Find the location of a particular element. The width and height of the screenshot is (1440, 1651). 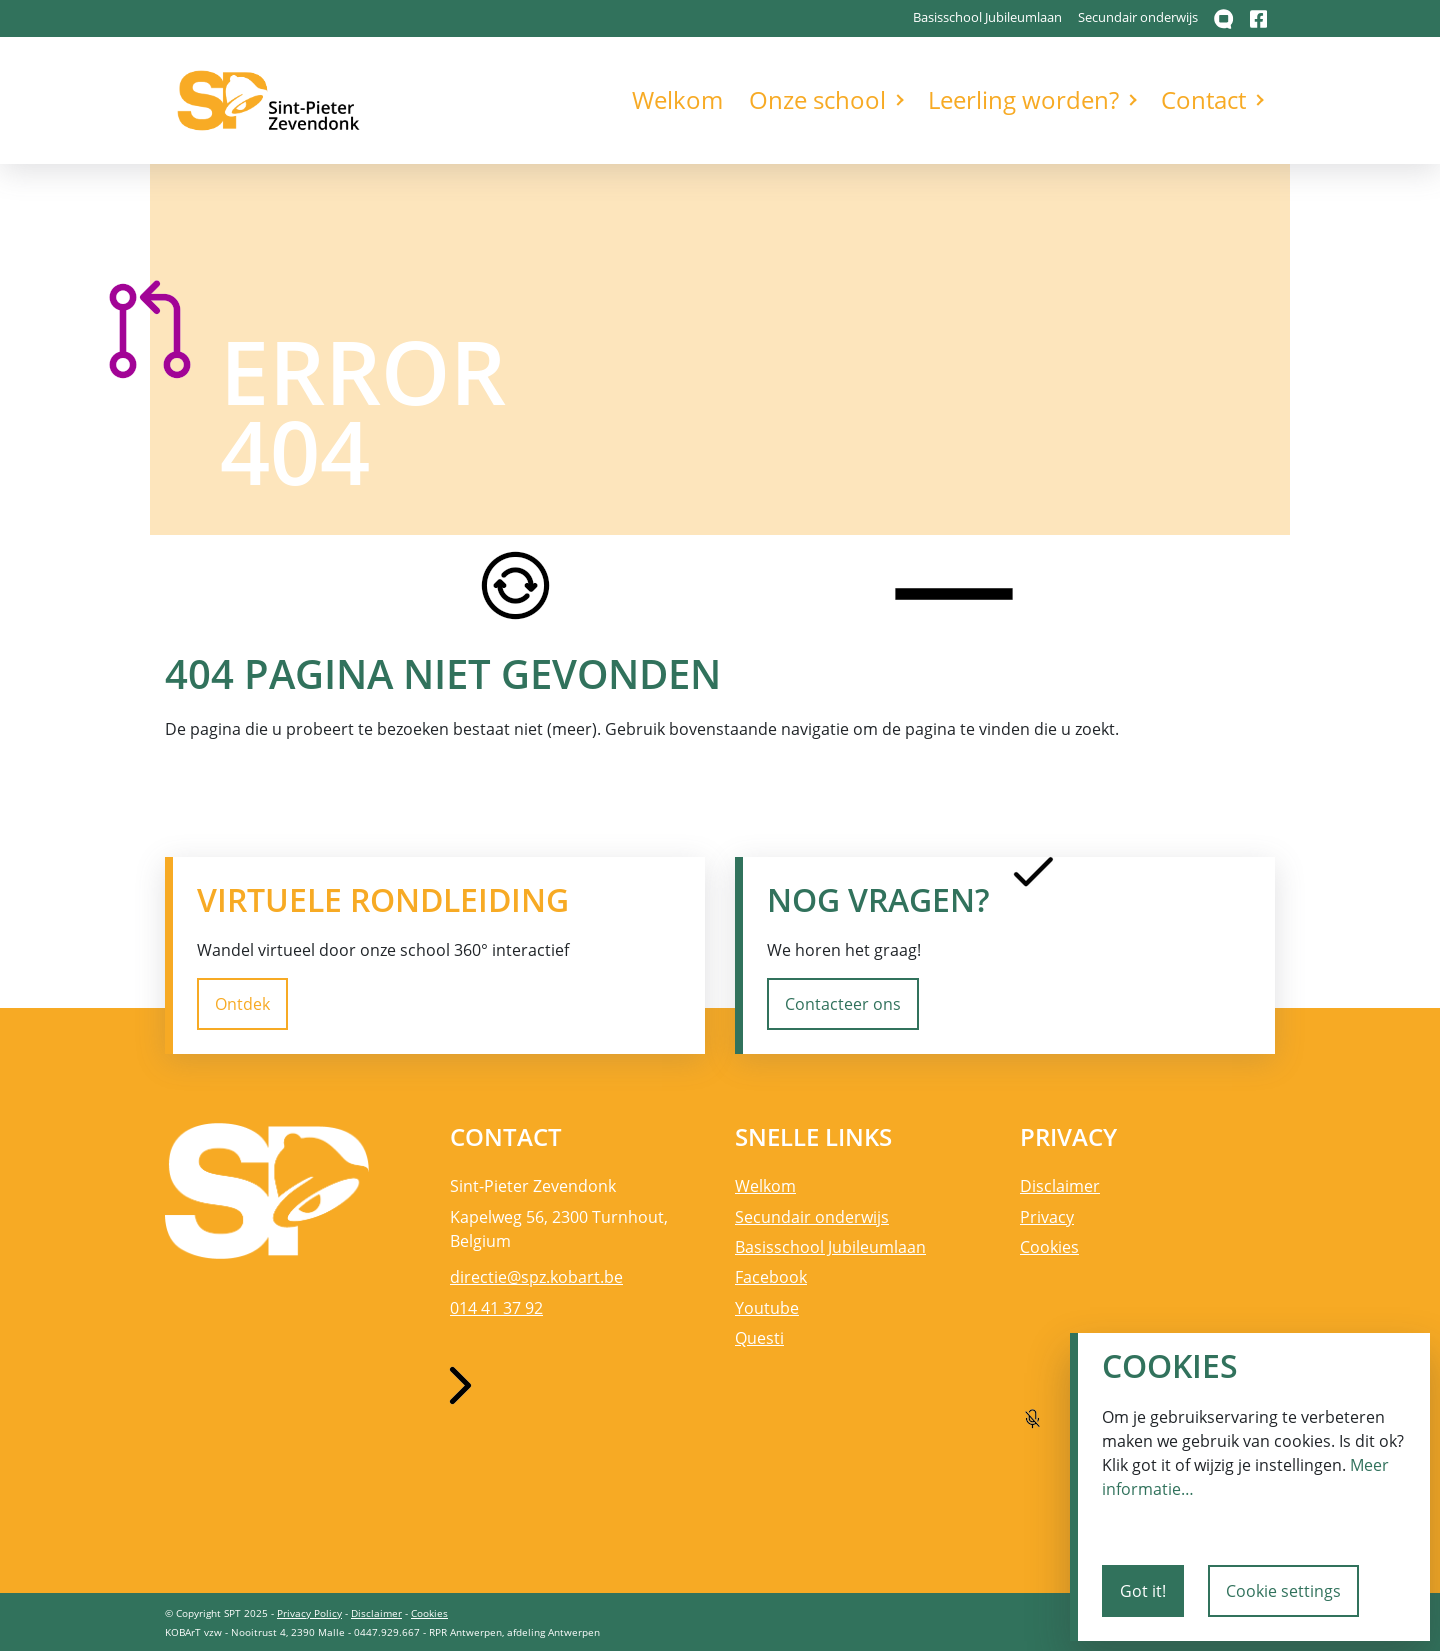

sync data with cloud or server is located at coordinates (515, 585).